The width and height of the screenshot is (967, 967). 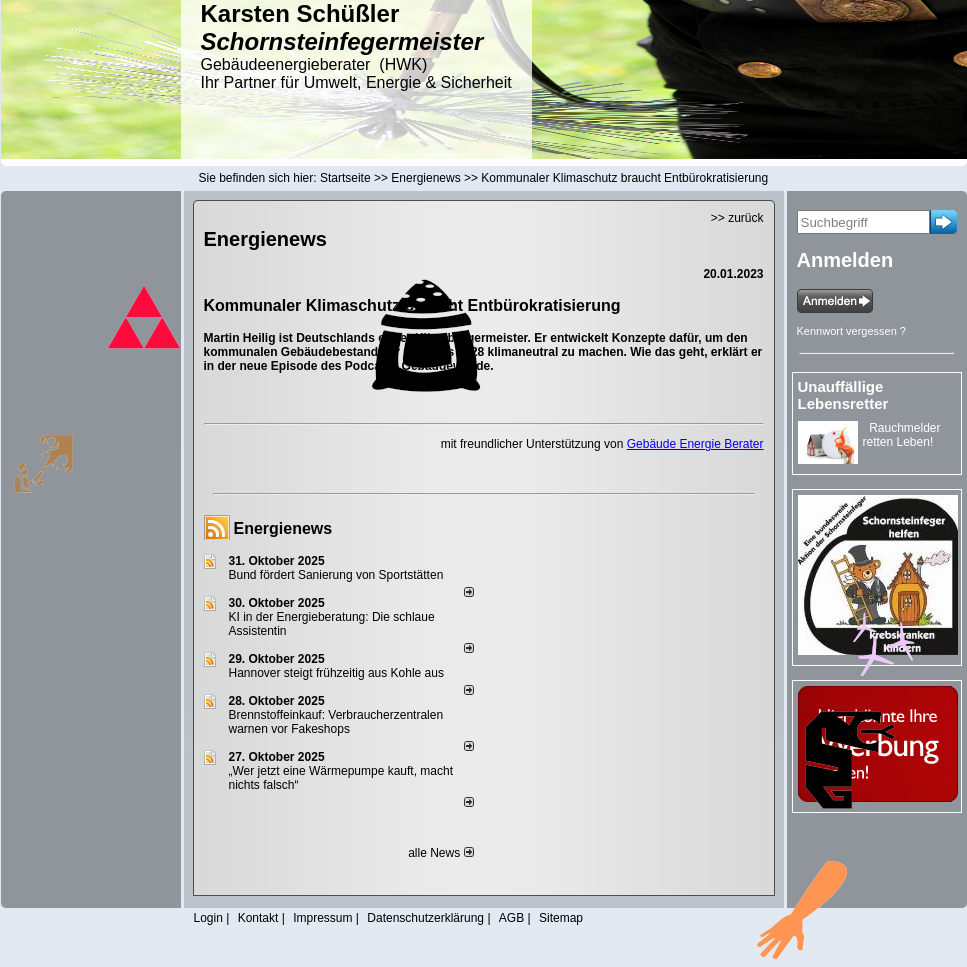 I want to click on the legend of zelda triforce symbol, so click(x=144, y=317).